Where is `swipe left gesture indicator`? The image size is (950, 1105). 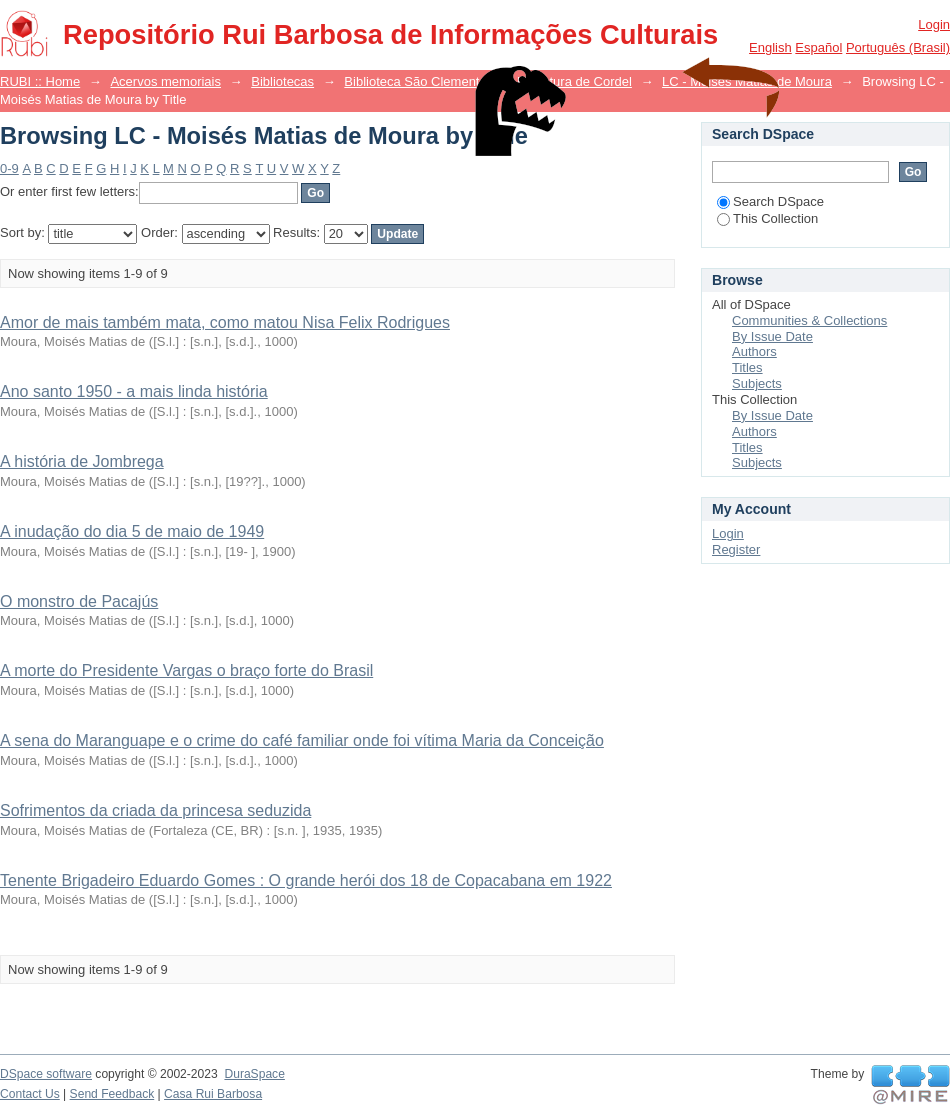
swipe left gesture indicator is located at coordinates (729, 84).